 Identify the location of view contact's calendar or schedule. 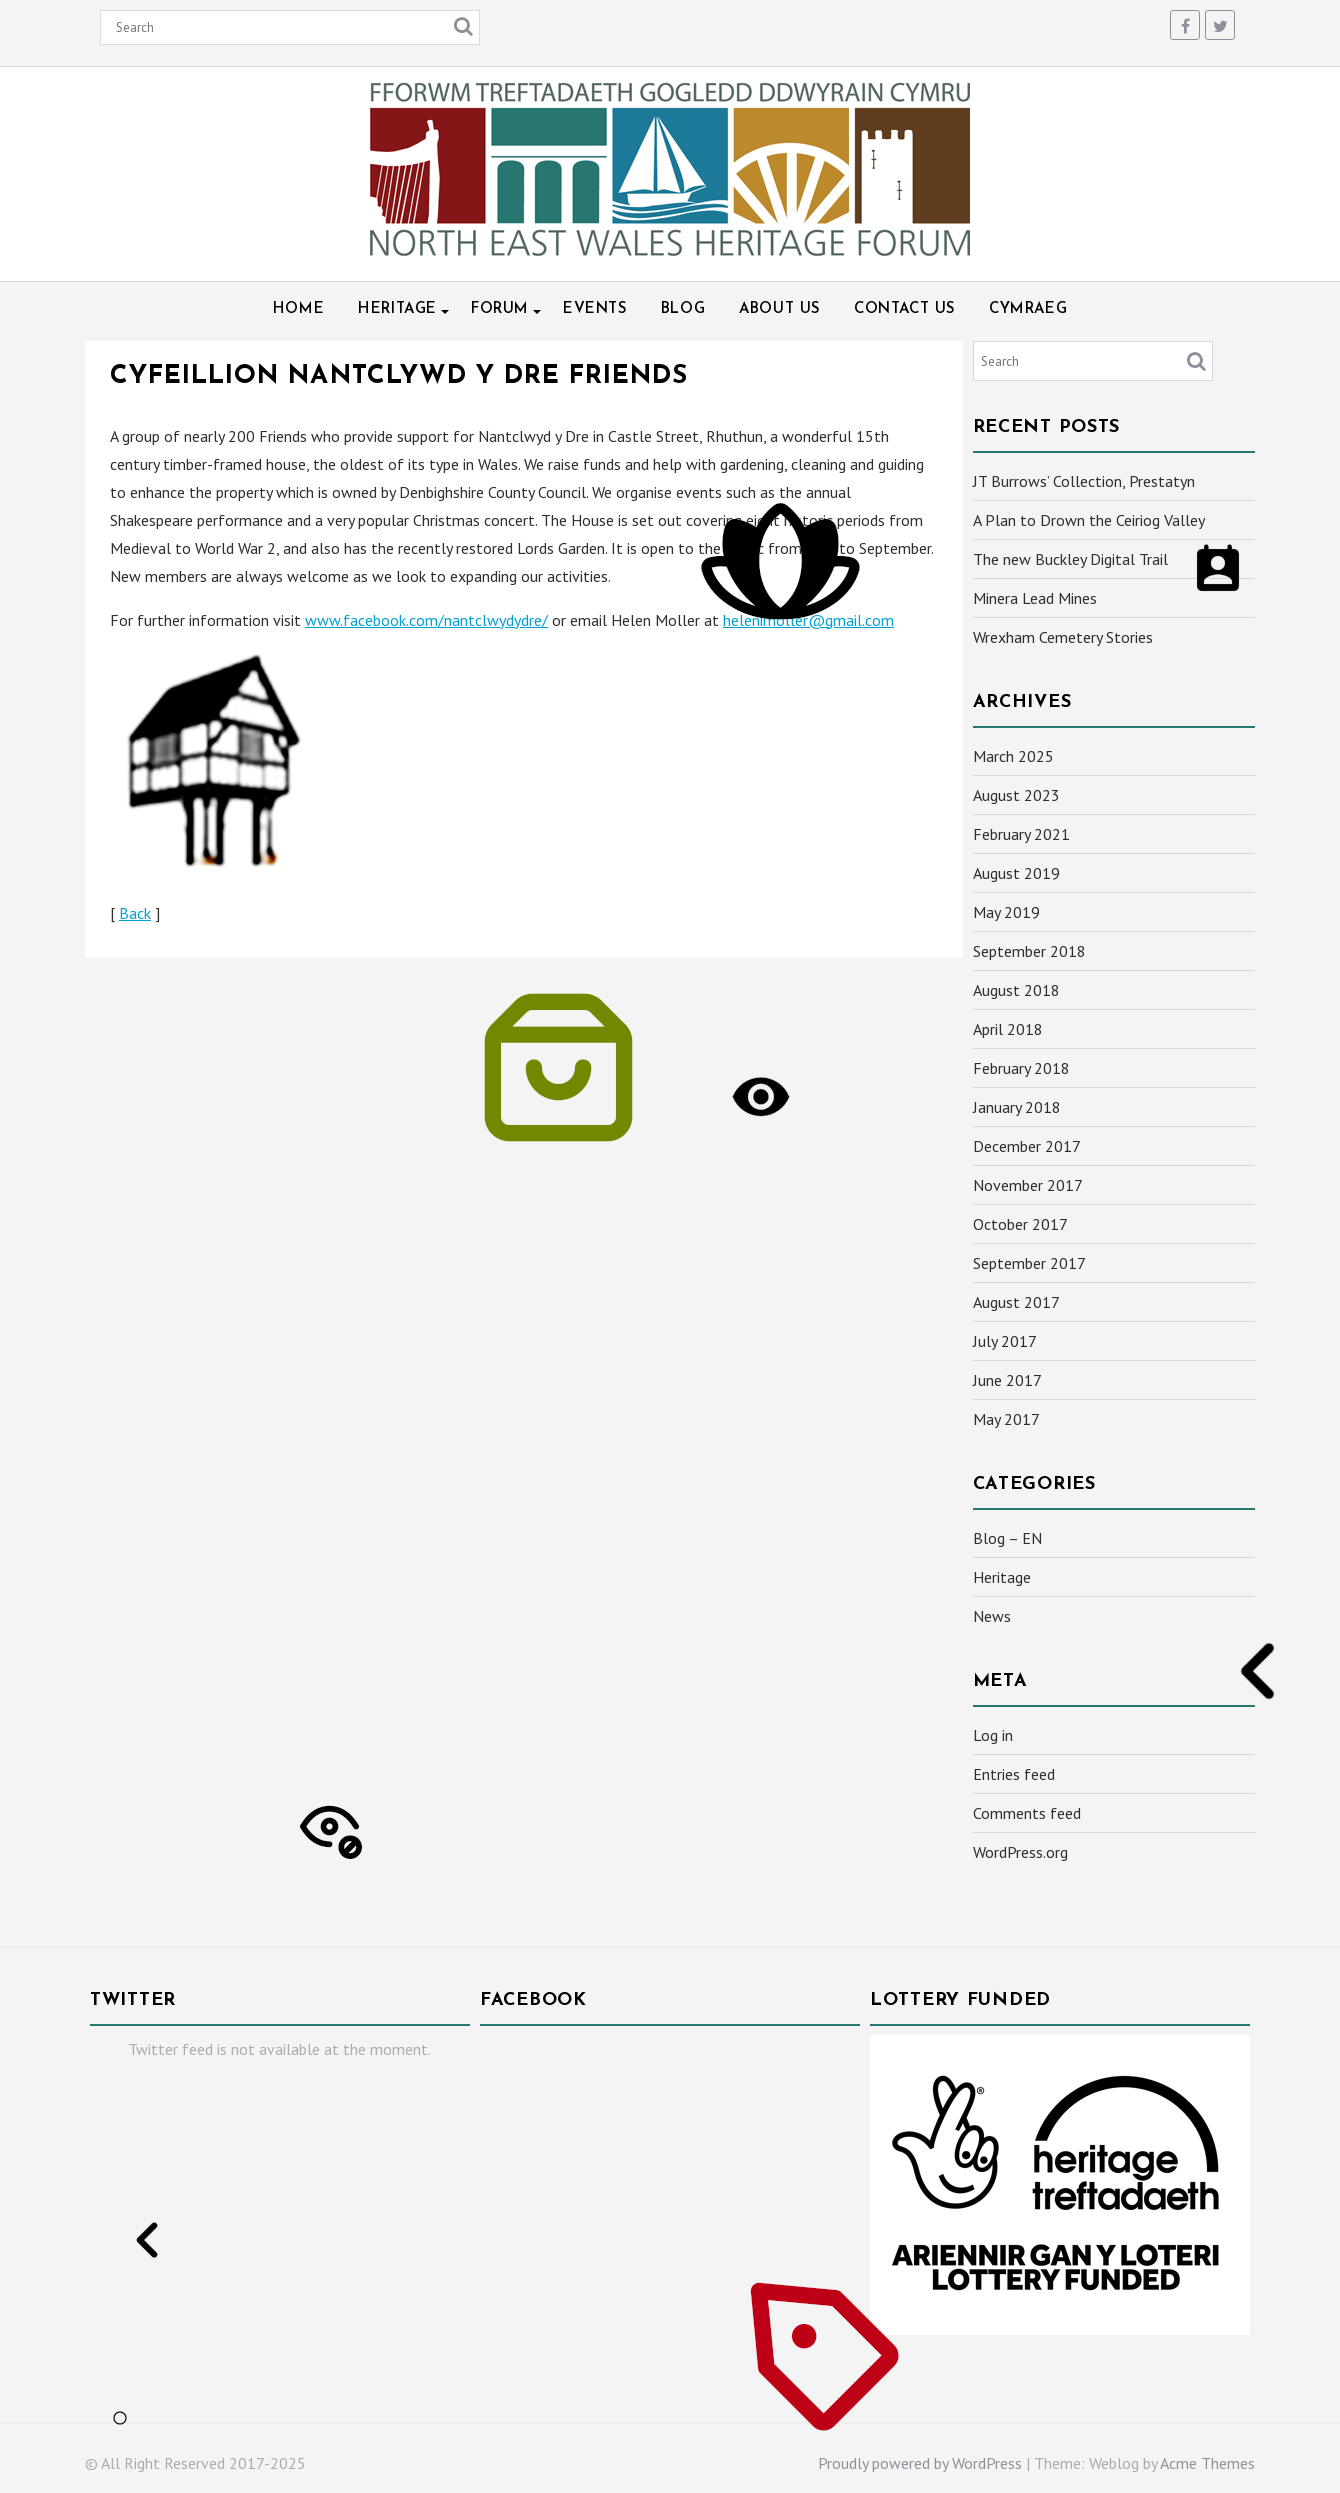
(1218, 570).